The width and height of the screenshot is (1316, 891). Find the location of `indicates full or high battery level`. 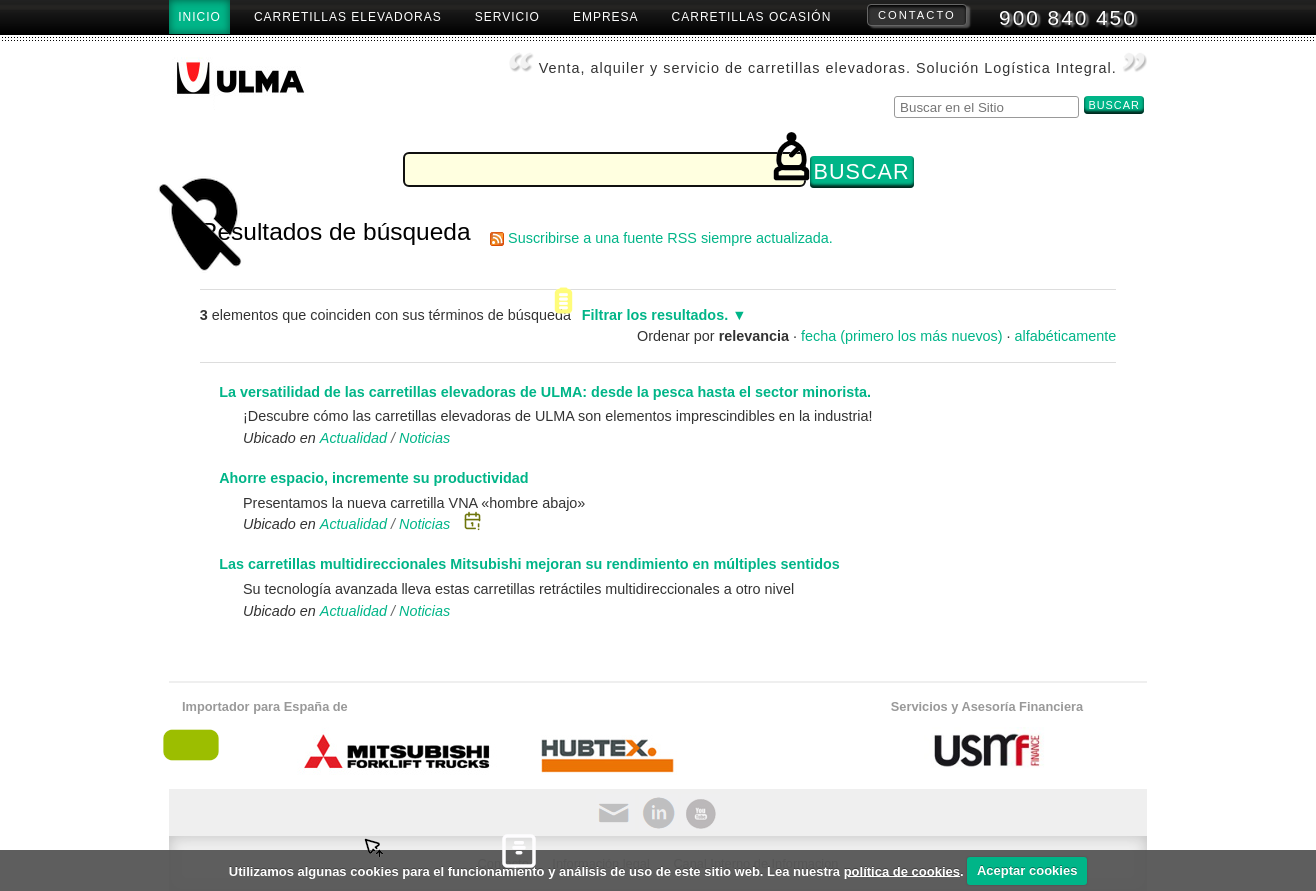

indicates full or high battery level is located at coordinates (563, 300).